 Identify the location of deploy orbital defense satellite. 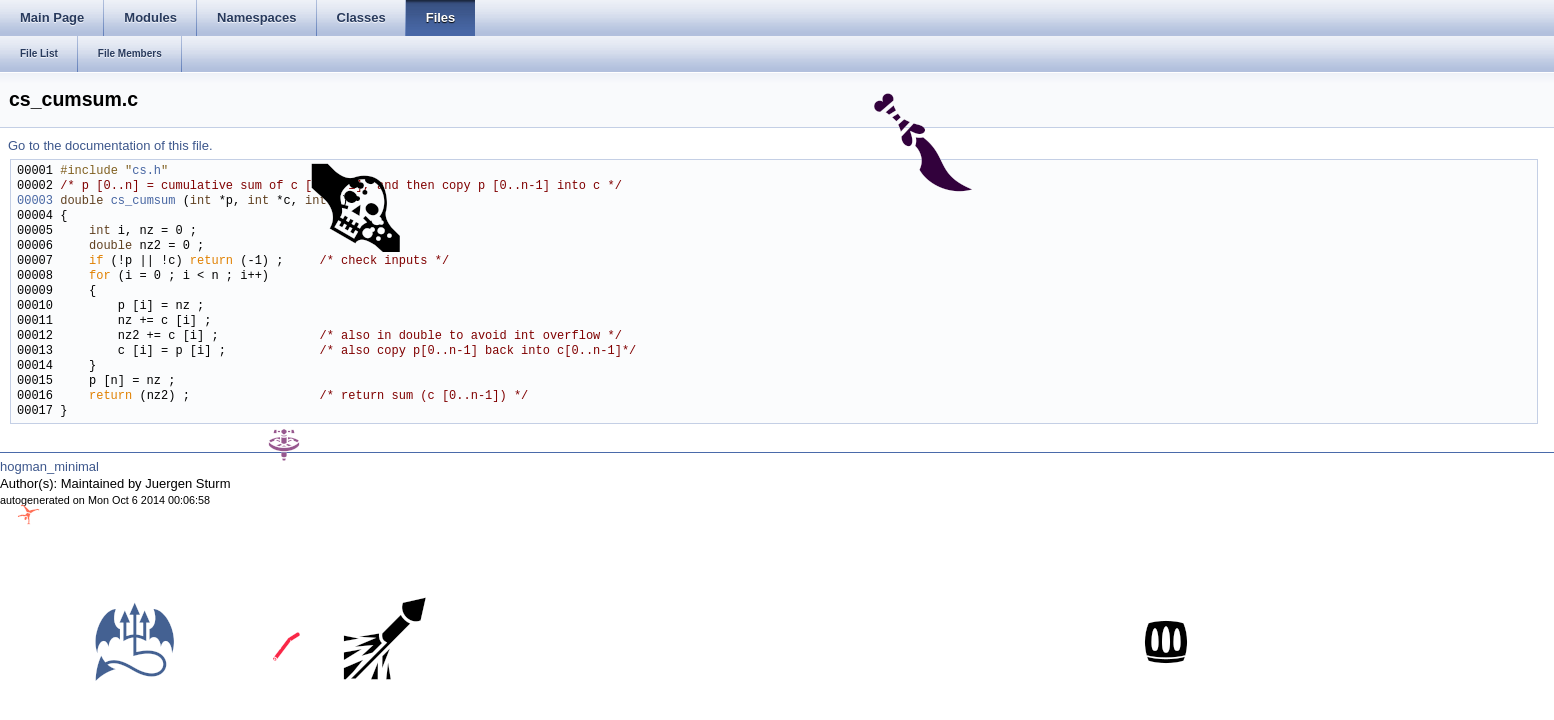
(284, 445).